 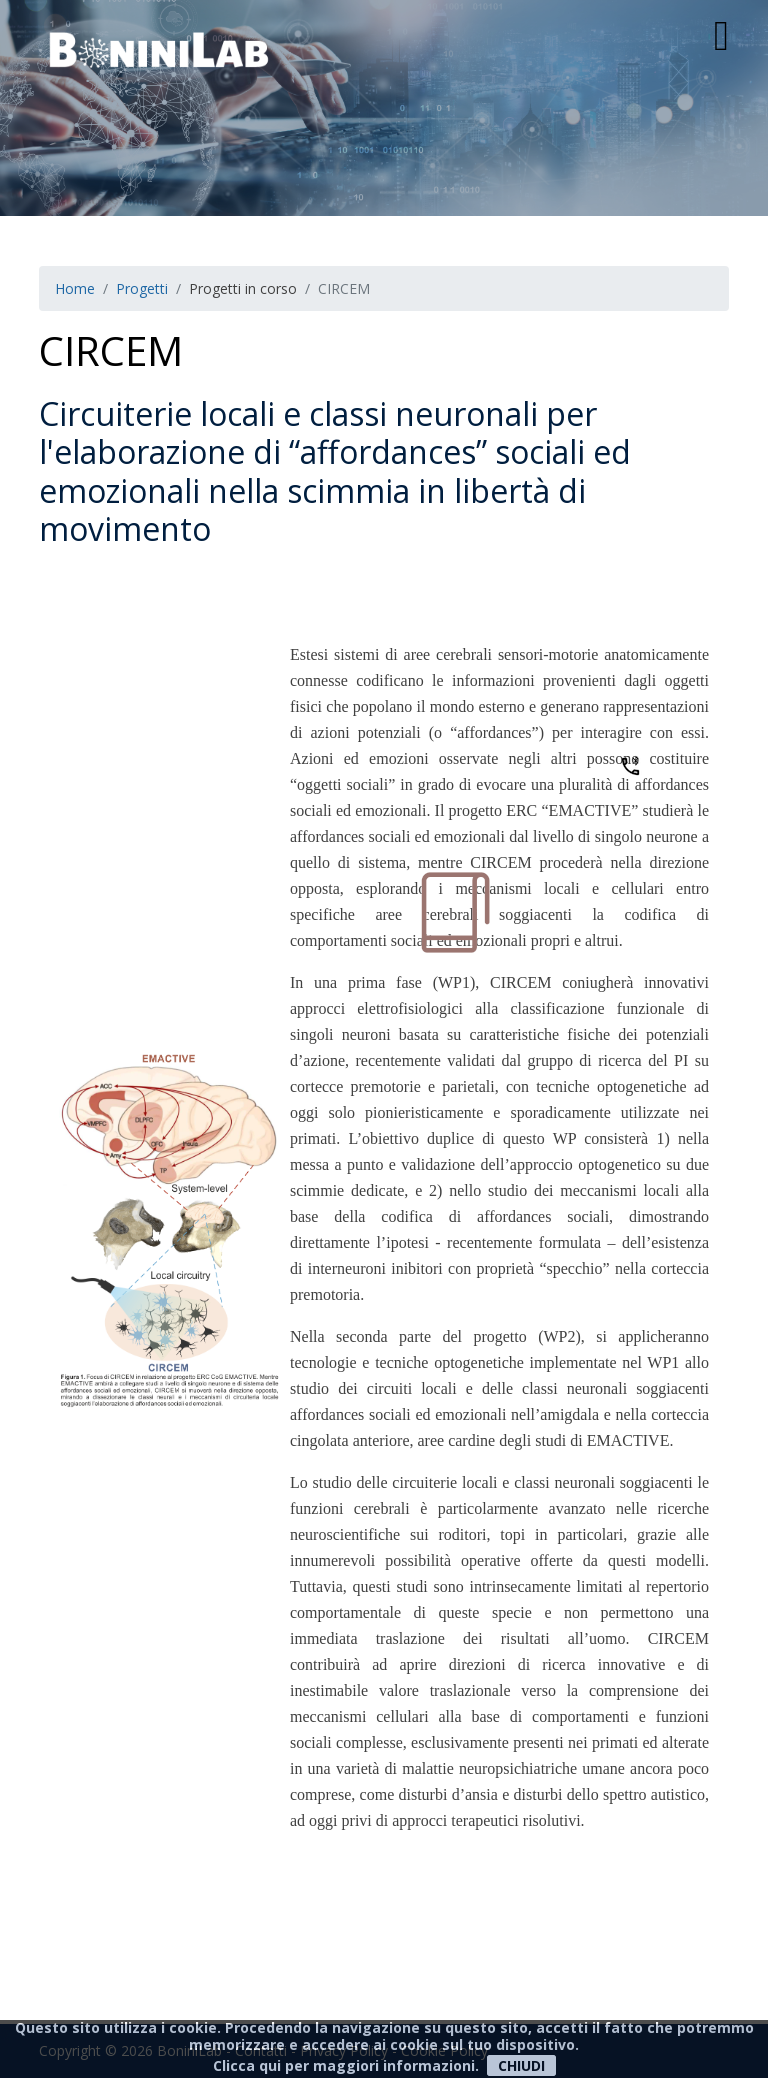 I want to click on view towel or linen amenities, so click(x=452, y=912).